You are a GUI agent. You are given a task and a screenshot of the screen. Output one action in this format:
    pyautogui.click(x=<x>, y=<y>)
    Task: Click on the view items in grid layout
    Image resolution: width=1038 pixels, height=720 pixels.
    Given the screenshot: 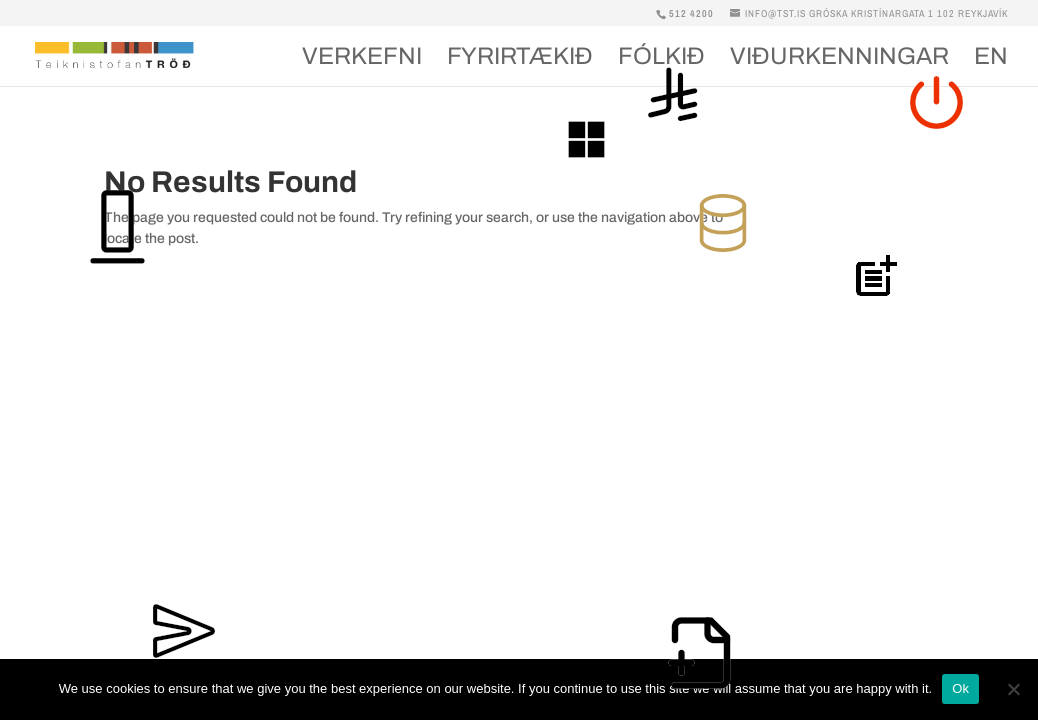 What is the action you would take?
    pyautogui.click(x=586, y=139)
    